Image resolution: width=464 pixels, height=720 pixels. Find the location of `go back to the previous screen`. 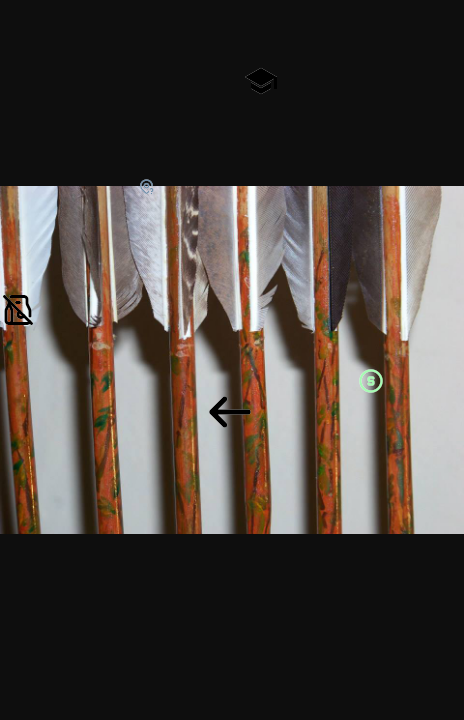

go back to the previous screen is located at coordinates (230, 412).